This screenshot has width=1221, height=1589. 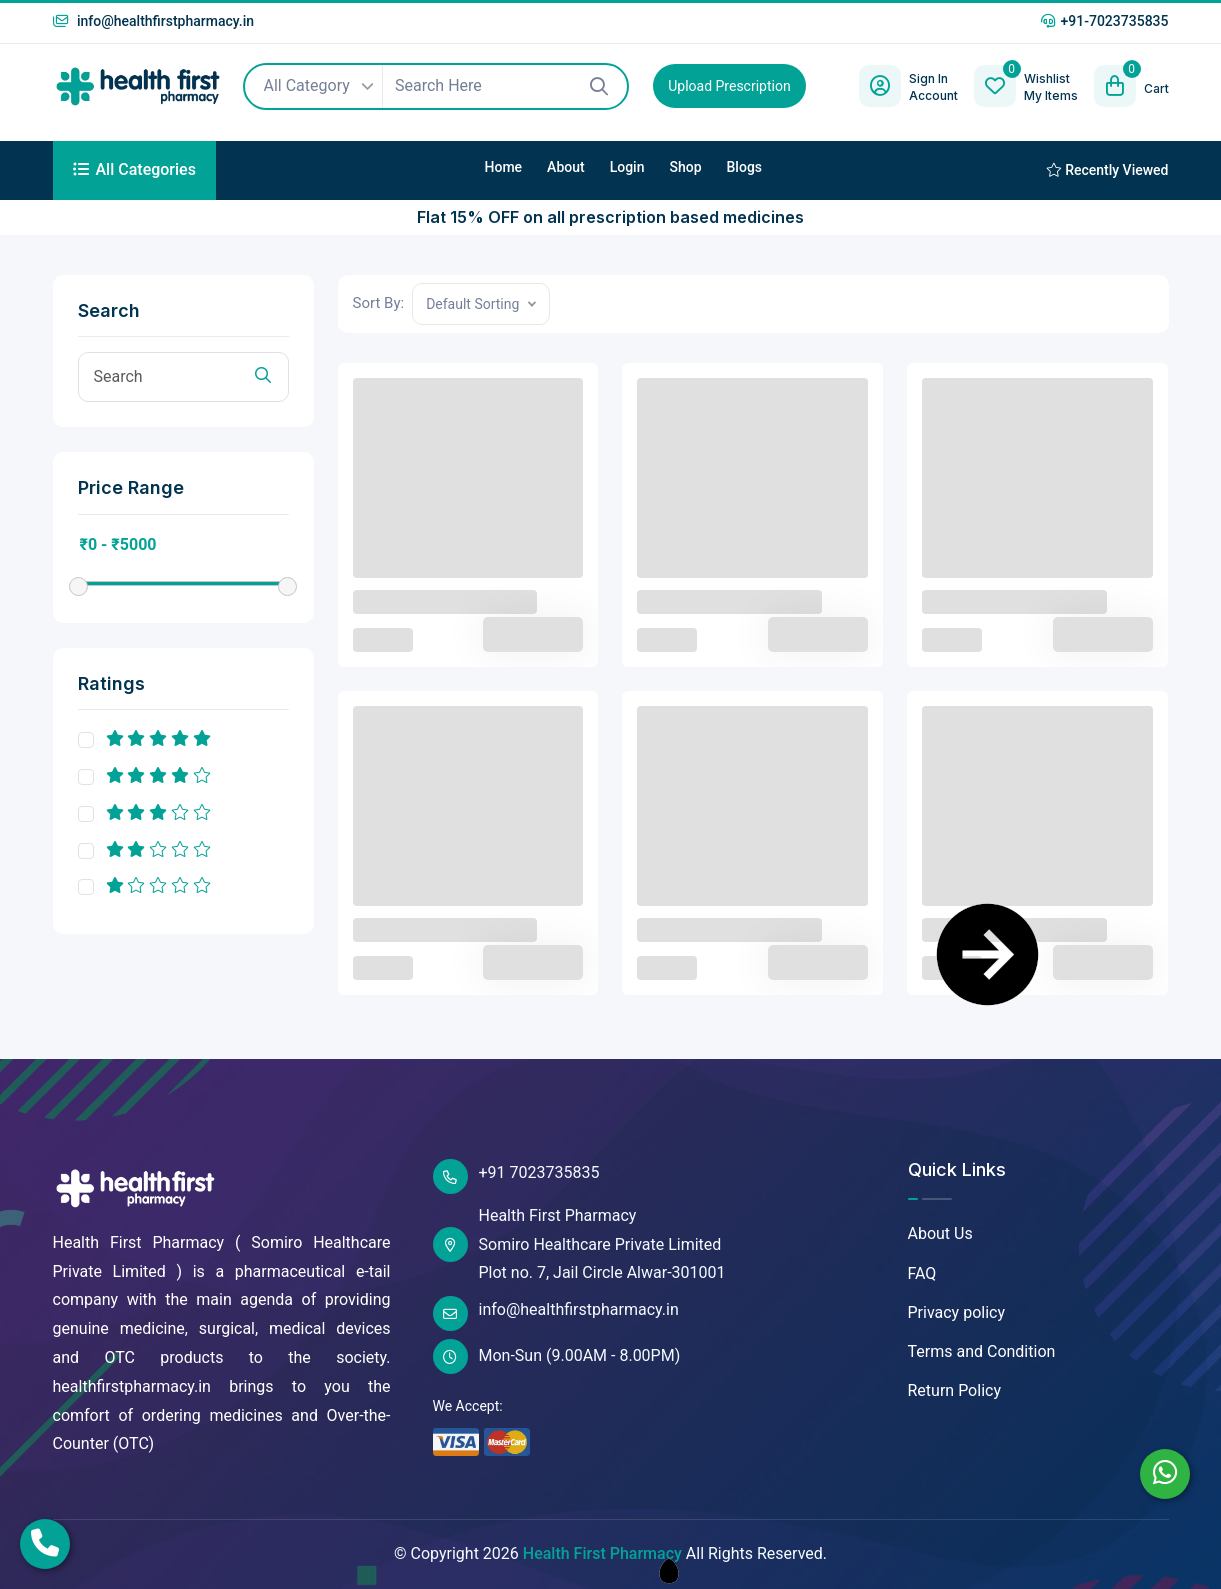 What do you see at coordinates (669, 1571) in the screenshot?
I see `indicates egg or egg-related content` at bounding box center [669, 1571].